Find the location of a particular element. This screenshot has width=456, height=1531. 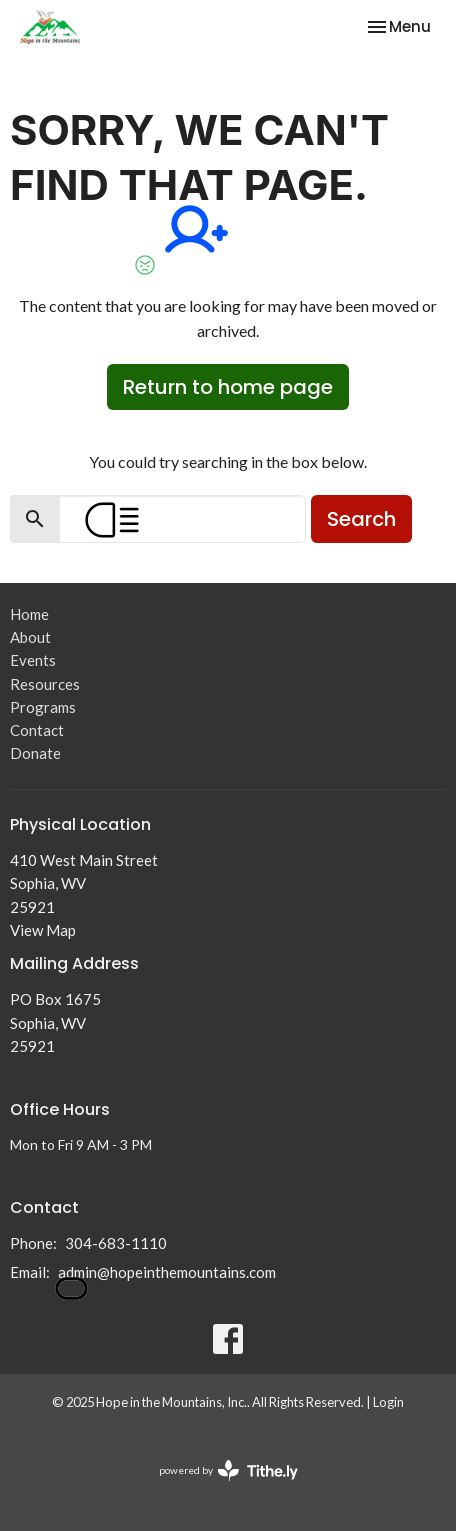

medication or pill tracker is located at coordinates (71, 1288).